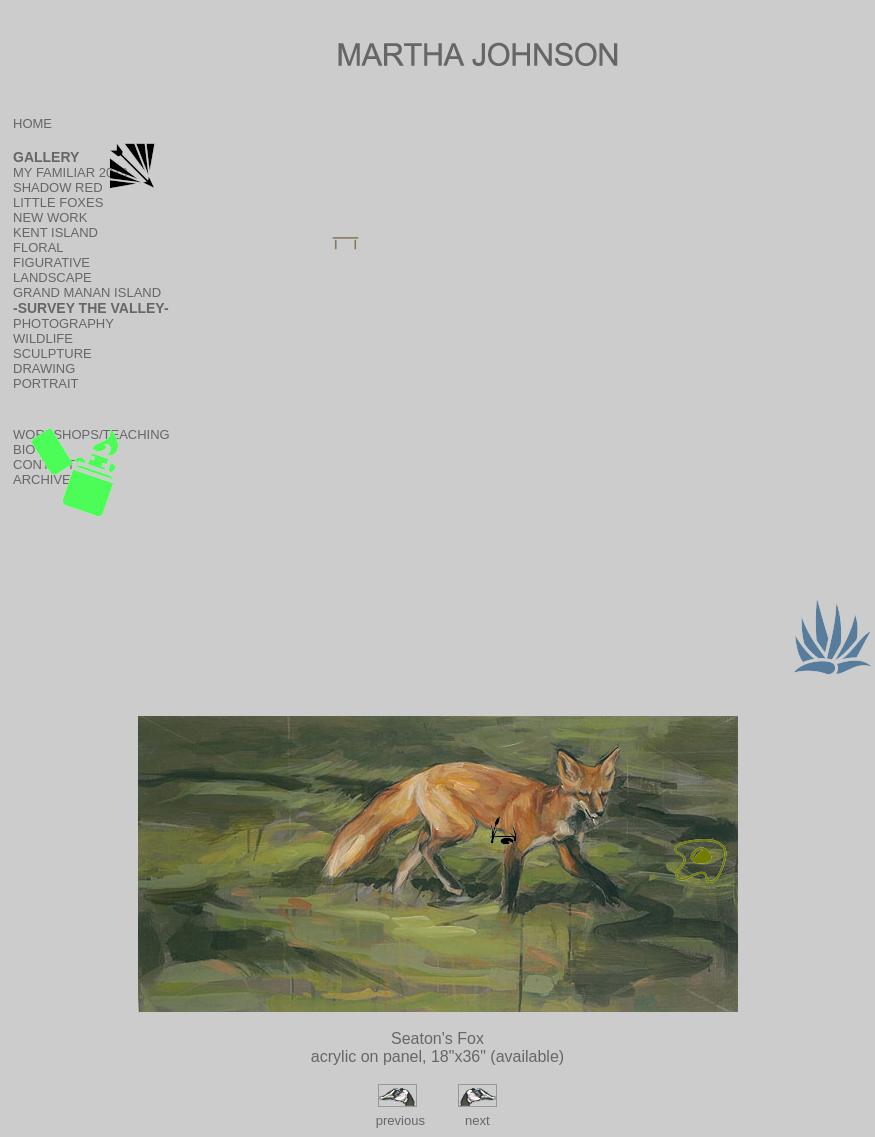 The image size is (875, 1137). What do you see at coordinates (700, 858) in the screenshot?
I see `ingredient icon for cooking or recipe apps` at bounding box center [700, 858].